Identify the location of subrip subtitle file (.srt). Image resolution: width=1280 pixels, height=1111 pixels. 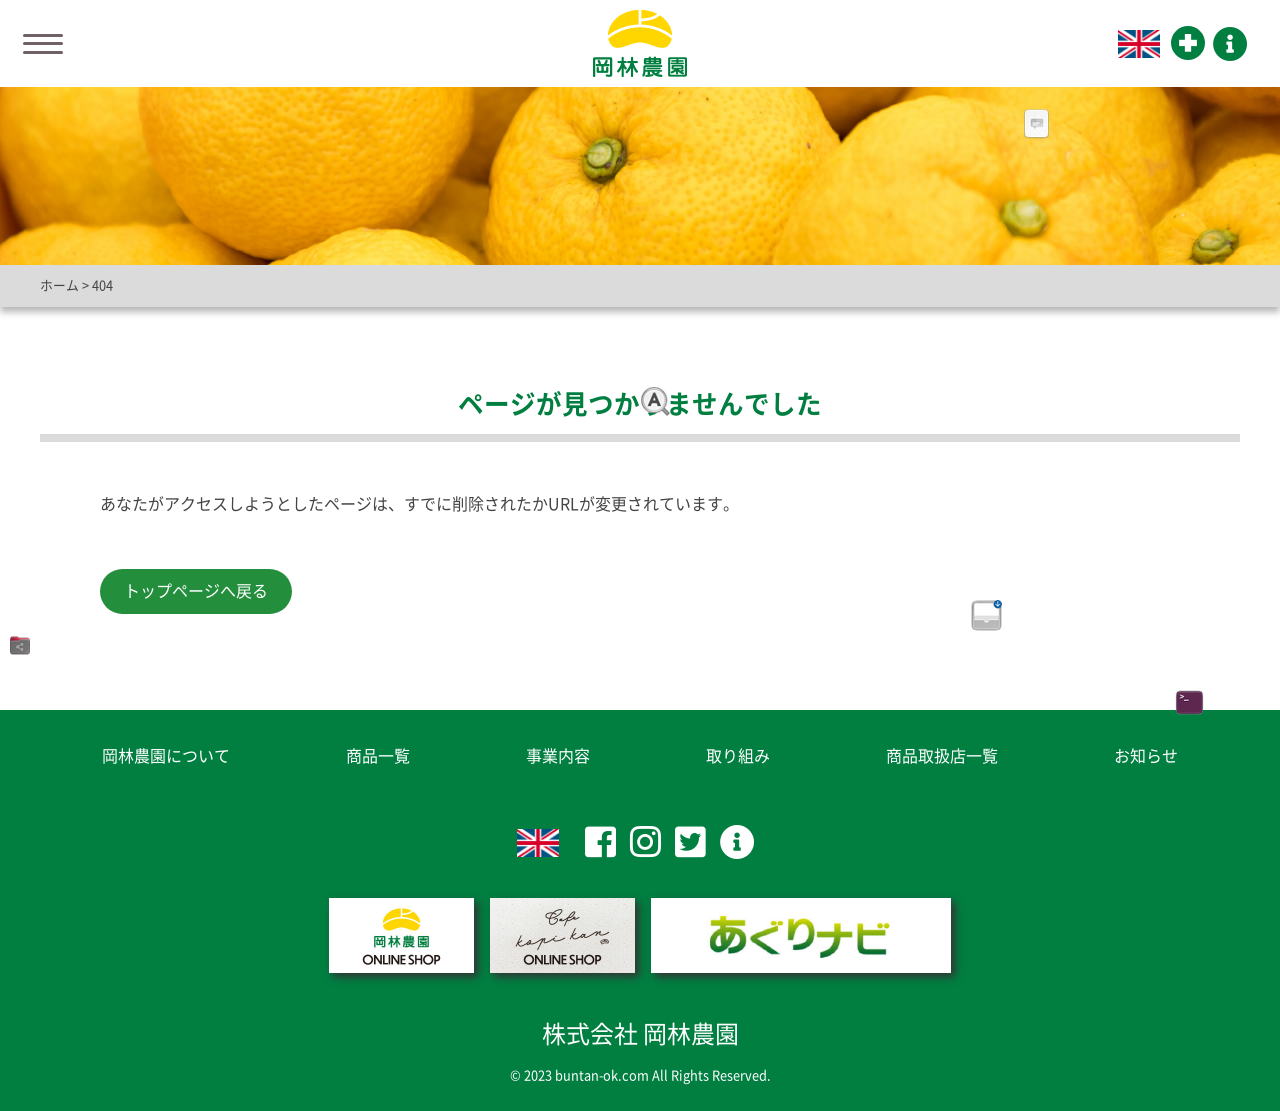
(1036, 123).